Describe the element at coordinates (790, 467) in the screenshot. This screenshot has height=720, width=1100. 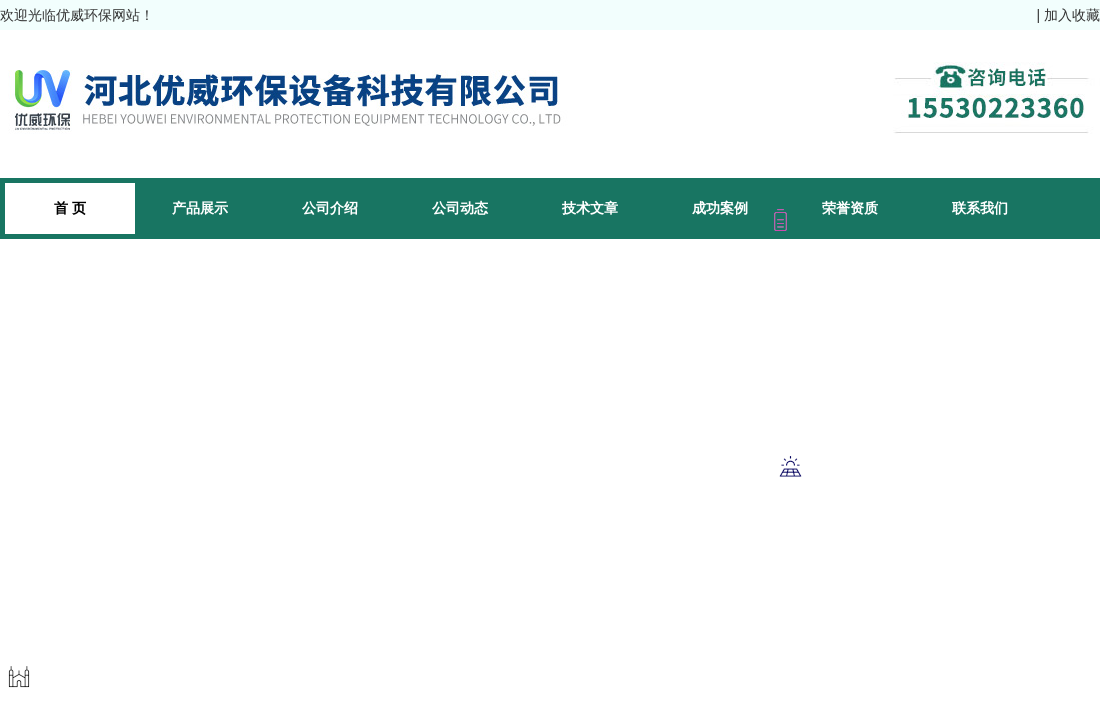
I see `view solar energy status` at that location.